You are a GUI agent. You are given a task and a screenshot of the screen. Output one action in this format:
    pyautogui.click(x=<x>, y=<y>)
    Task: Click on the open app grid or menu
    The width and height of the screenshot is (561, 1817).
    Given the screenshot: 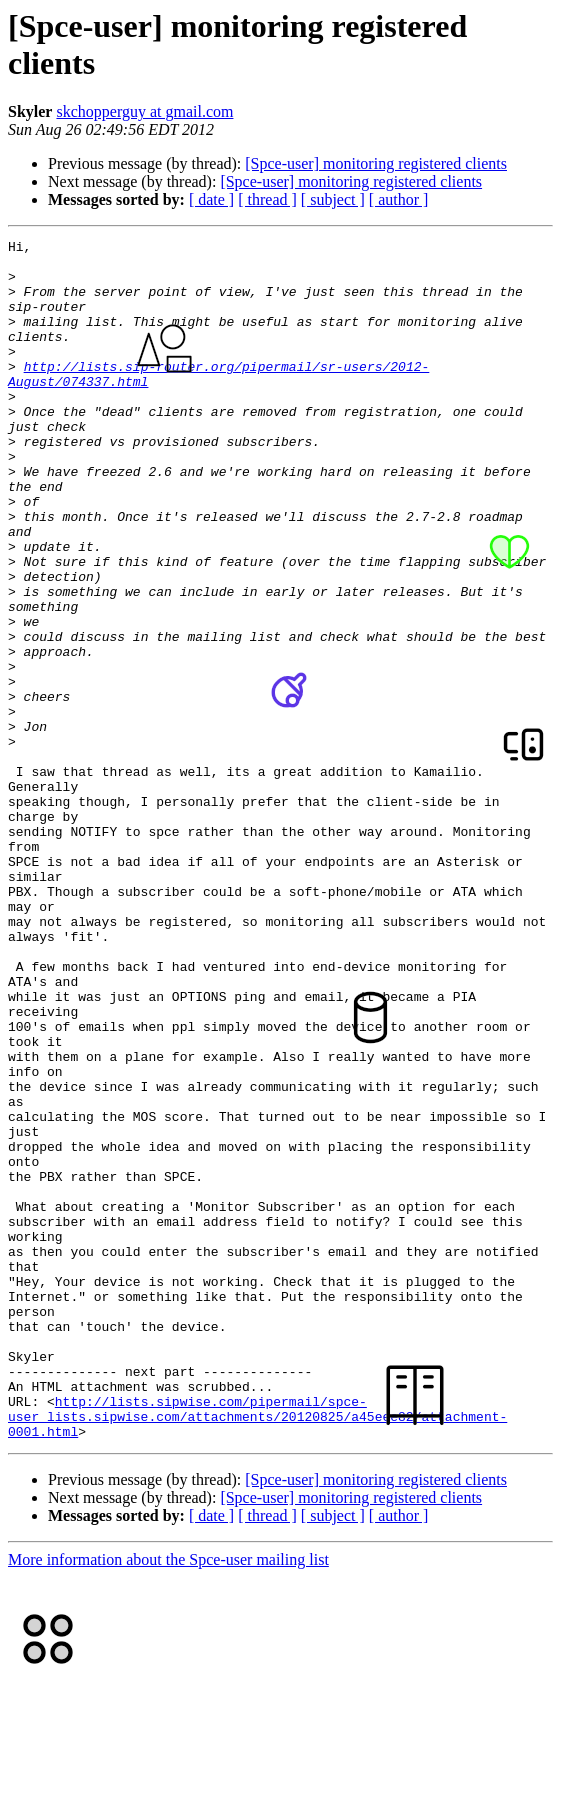 What is the action you would take?
    pyautogui.click(x=48, y=1639)
    